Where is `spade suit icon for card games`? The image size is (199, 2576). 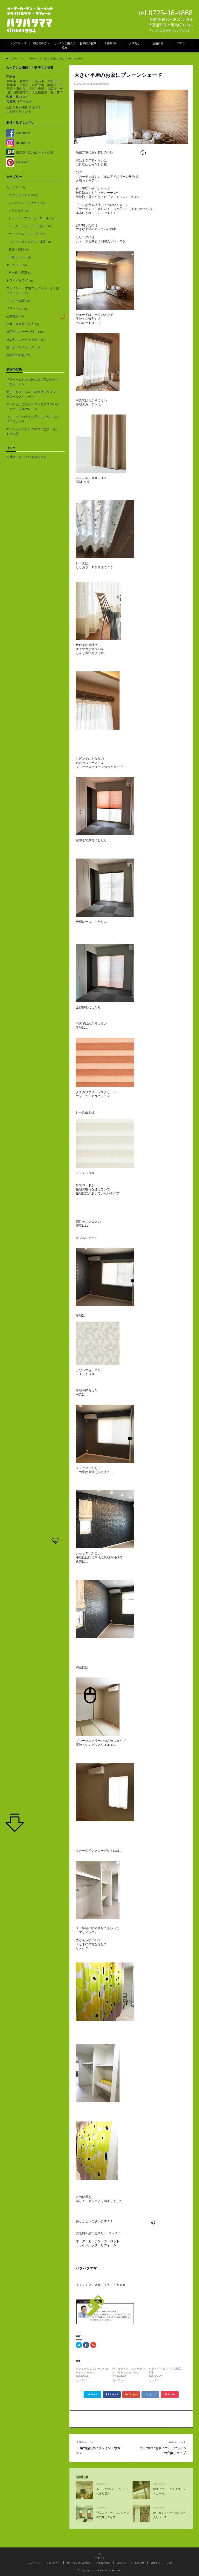 spade suit icon for card games is located at coordinates (143, 153).